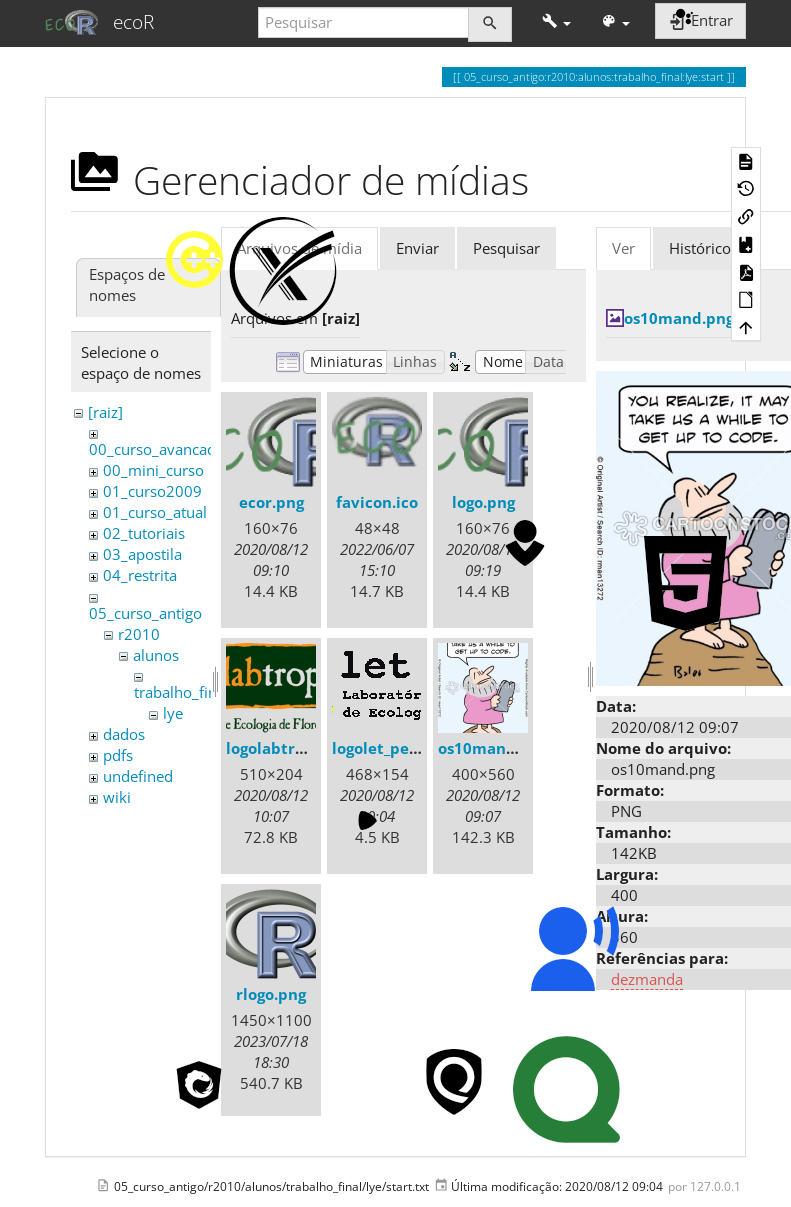 This screenshot has height=1207, width=791. Describe the element at coordinates (575, 951) in the screenshot. I see `access voice or speech settings` at that location.